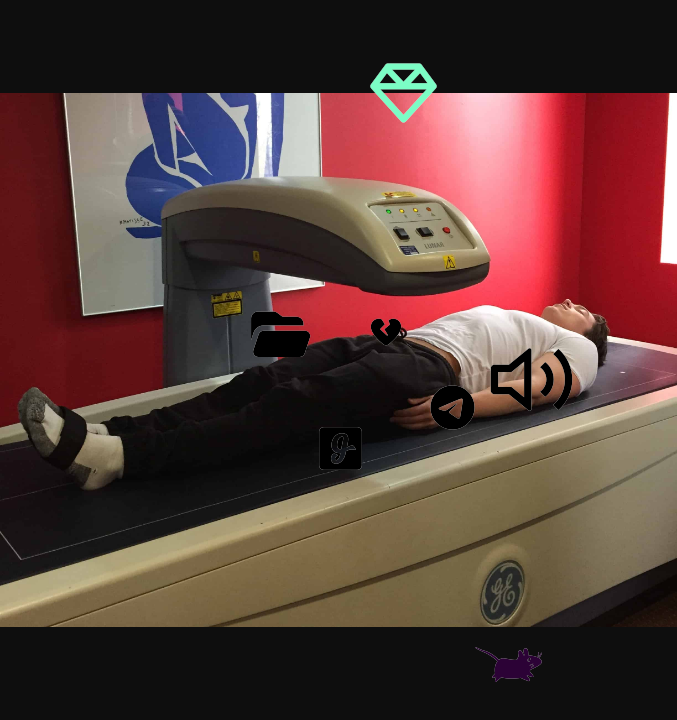 This screenshot has width=677, height=720. What do you see at coordinates (386, 332) in the screenshot?
I see `unlike or remove from favorites` at bounding box center [386, 332].